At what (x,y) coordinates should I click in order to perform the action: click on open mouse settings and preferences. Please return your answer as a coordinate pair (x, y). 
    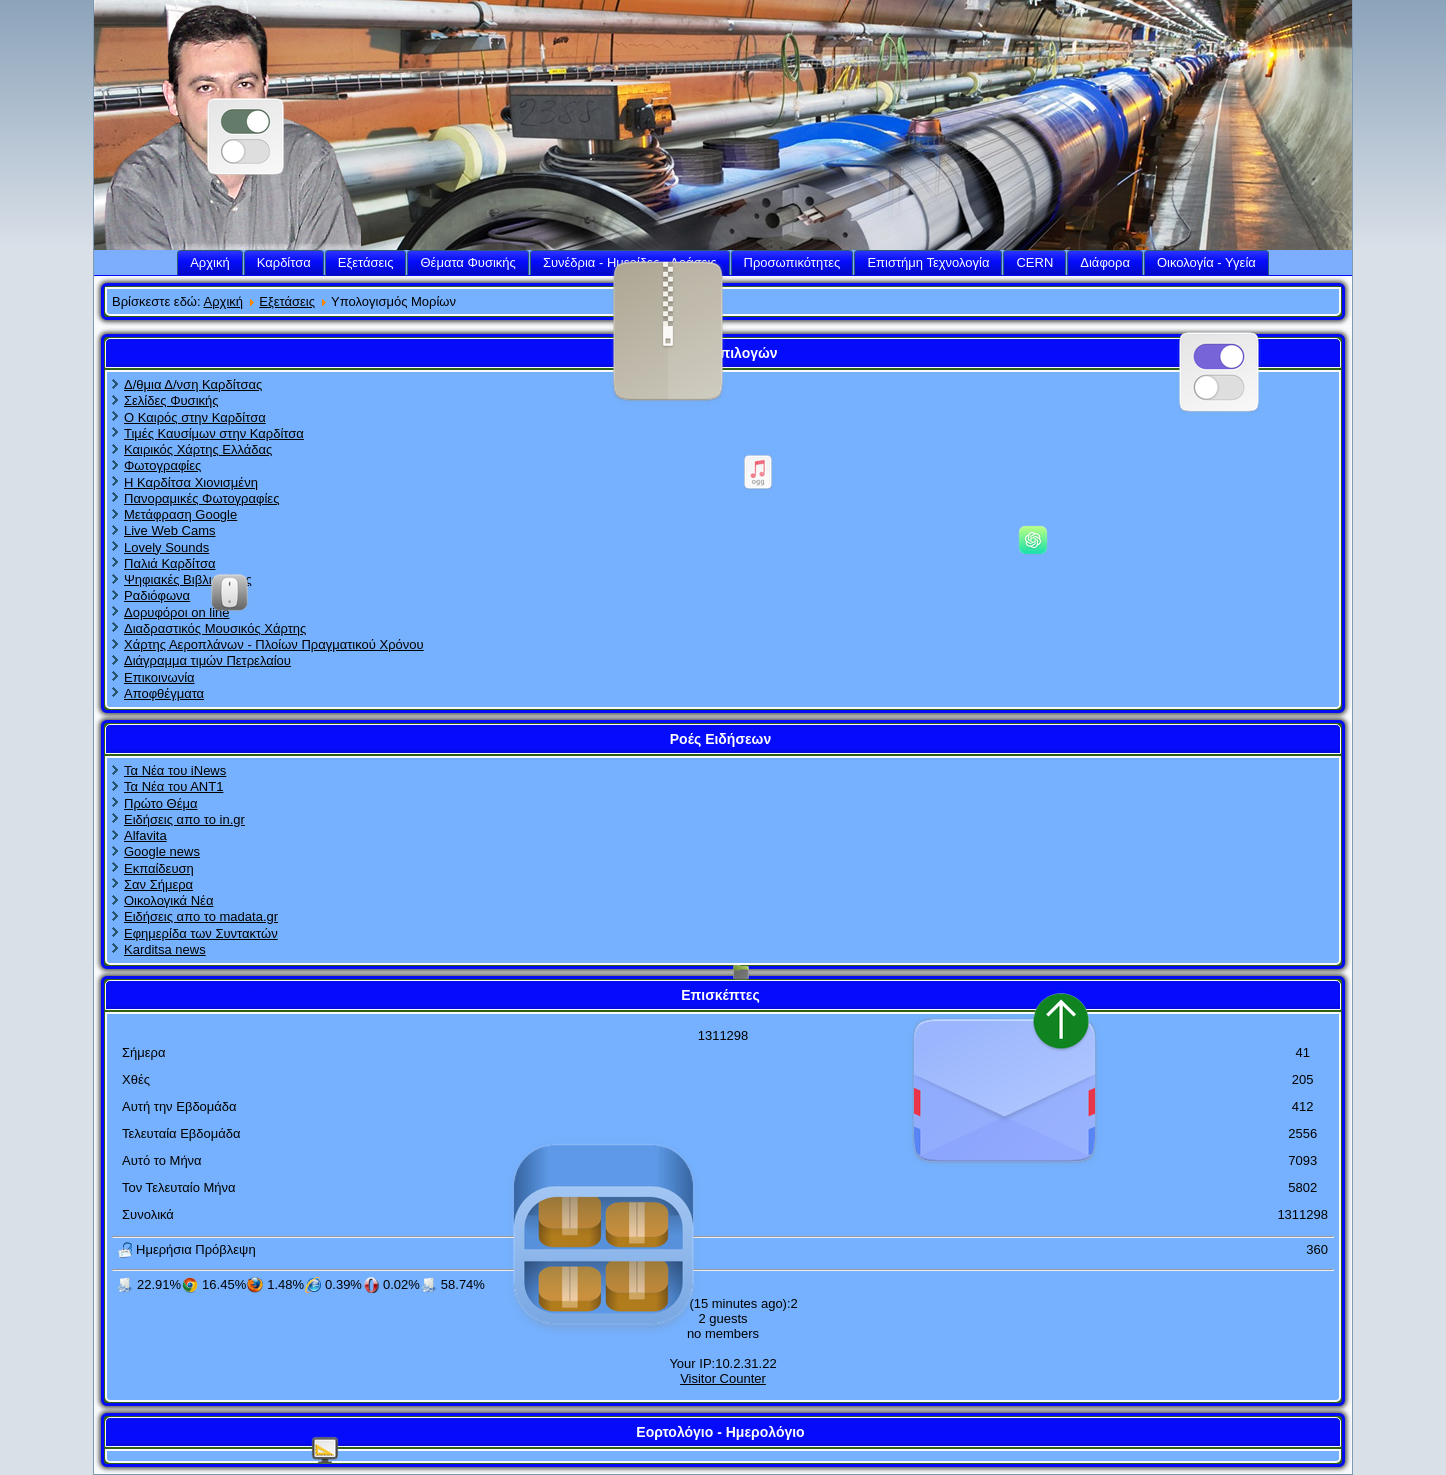
    Looking at the image, I should click on (229, 592).